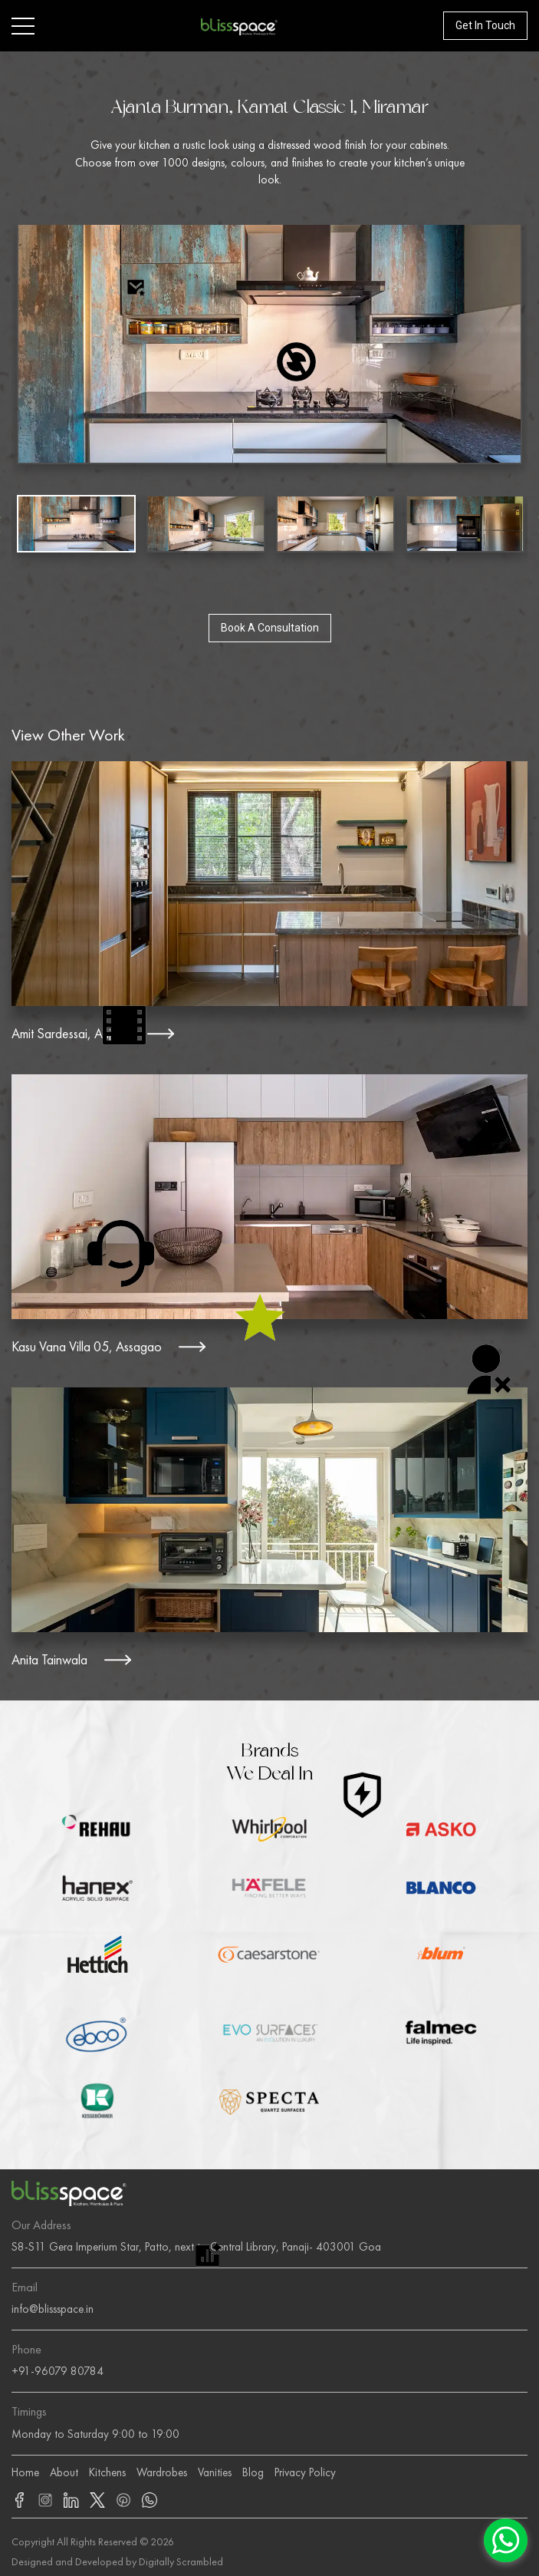 This screenshot has height=2576, width=539. Describe the element at coordinates (120, 1253) in the screenshot. I see `contact customer support` at that location.